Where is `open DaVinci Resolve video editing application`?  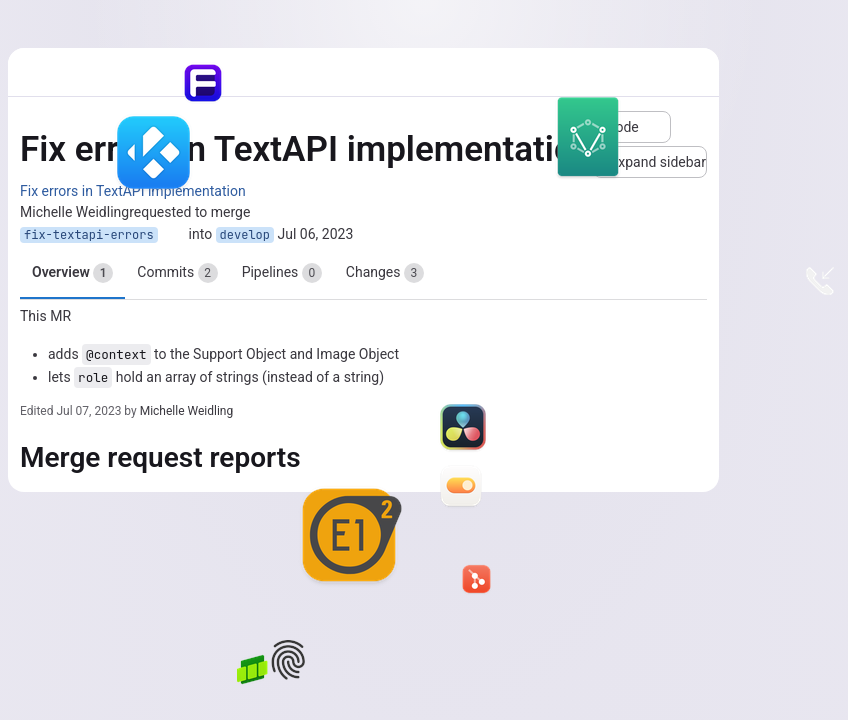 open DaVinci Resolve video editing application is located at coordinates (463, 427).